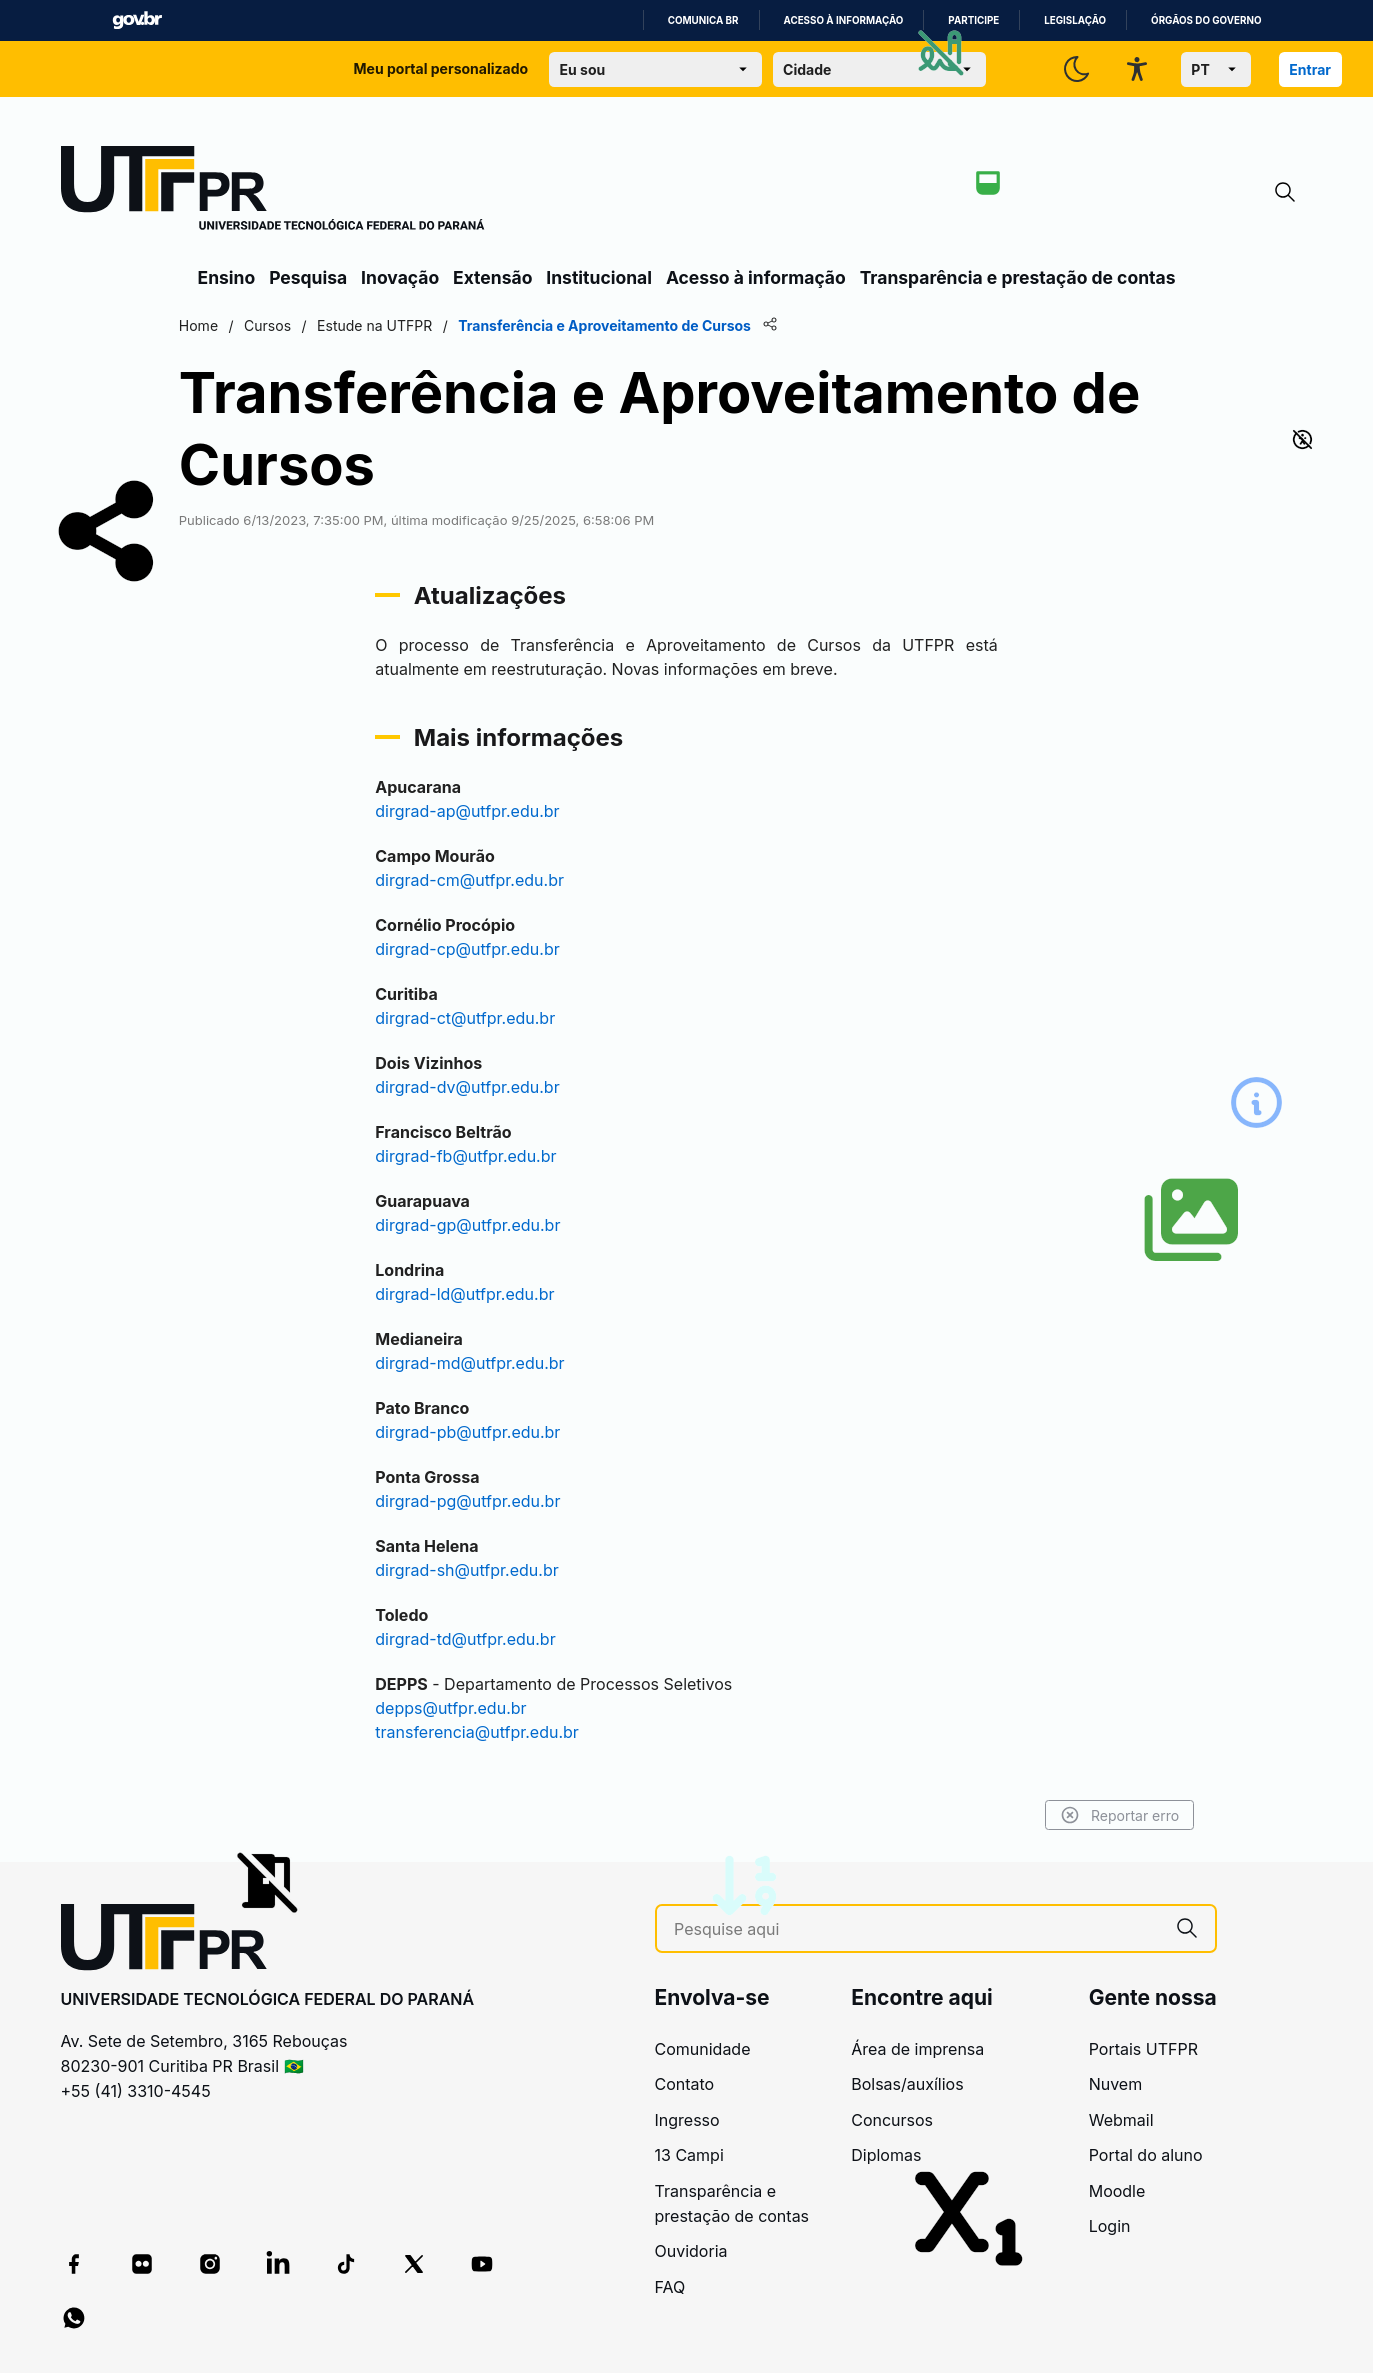 The width and height of the screenshot is (1373, 2373). What do you see at coordinates (746, 1885) in the screenshot?
I see `sort items in ascending numerical order` at bounding box center [746, 1885].